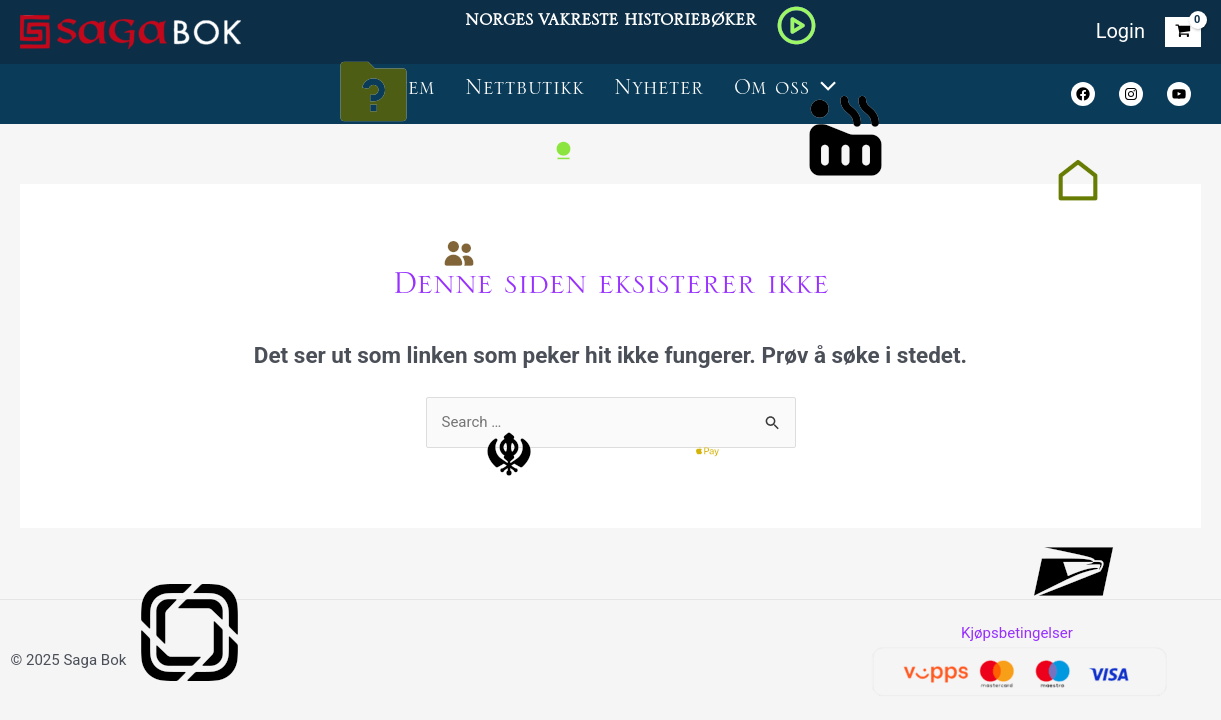 This screenshot has width=1221, height=720. Describe the element at coordinates (509, 454) in the screenshot. I see `indicates Sikh religious content or community` at that location.